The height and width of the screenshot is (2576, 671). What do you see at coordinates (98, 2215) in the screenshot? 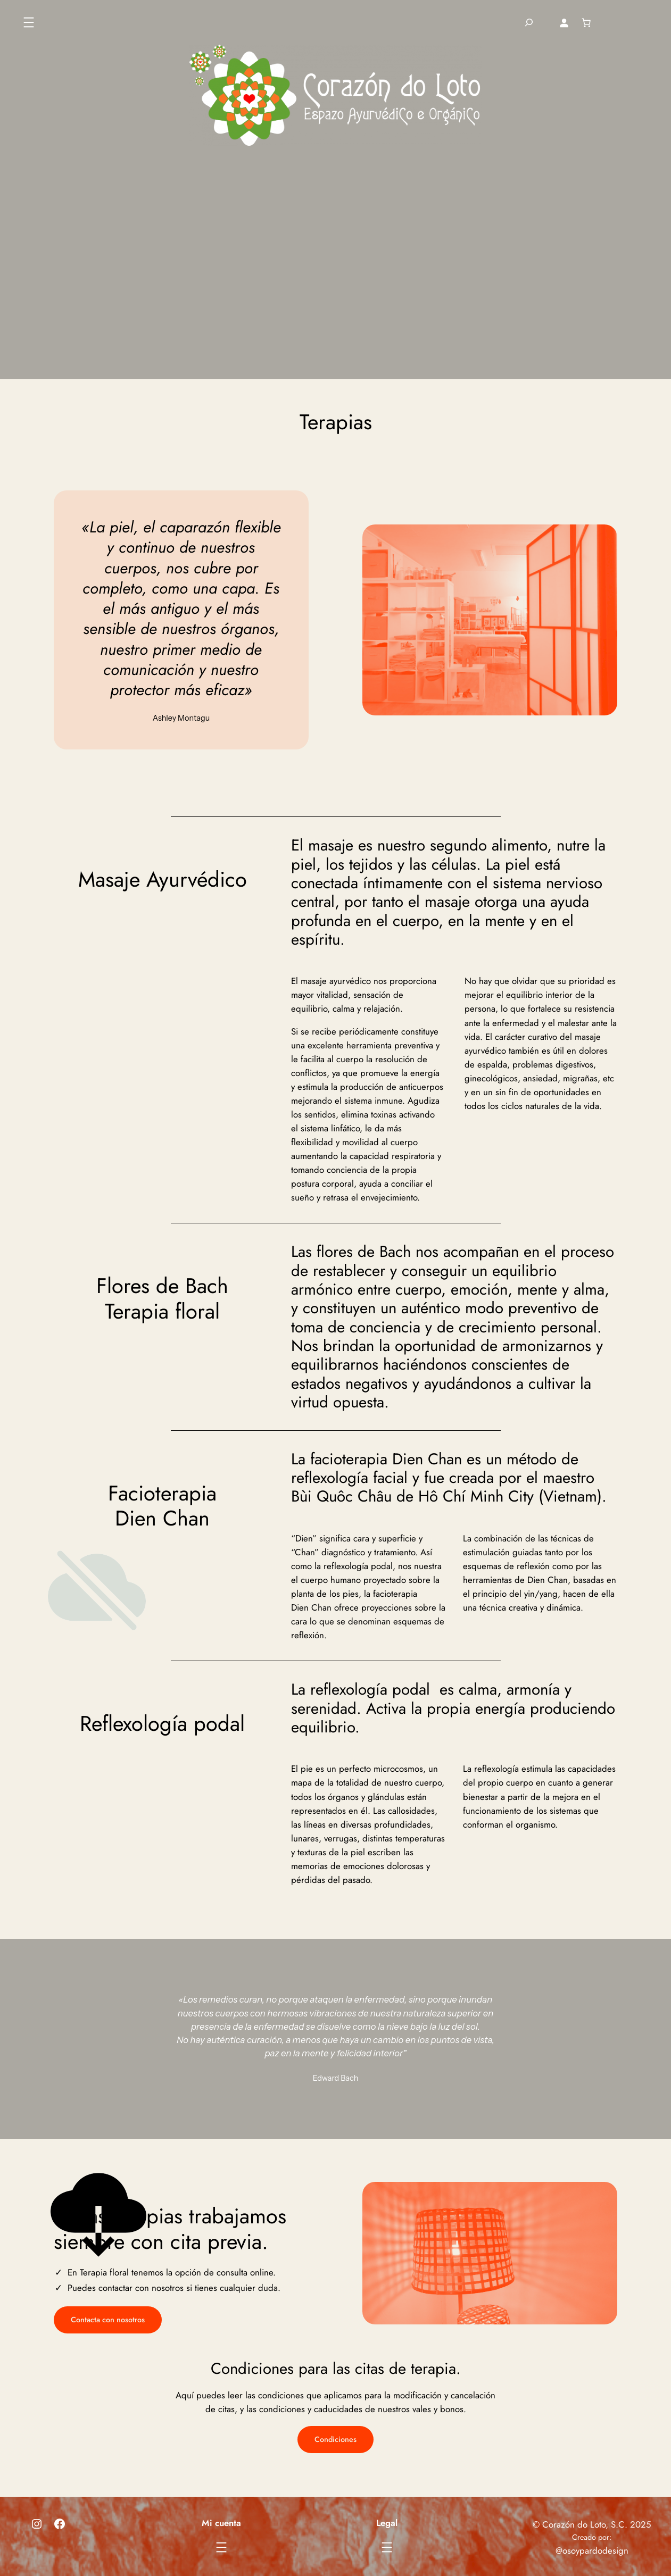
I see `download file from cloud storage` at bounding box center [98, 2215].